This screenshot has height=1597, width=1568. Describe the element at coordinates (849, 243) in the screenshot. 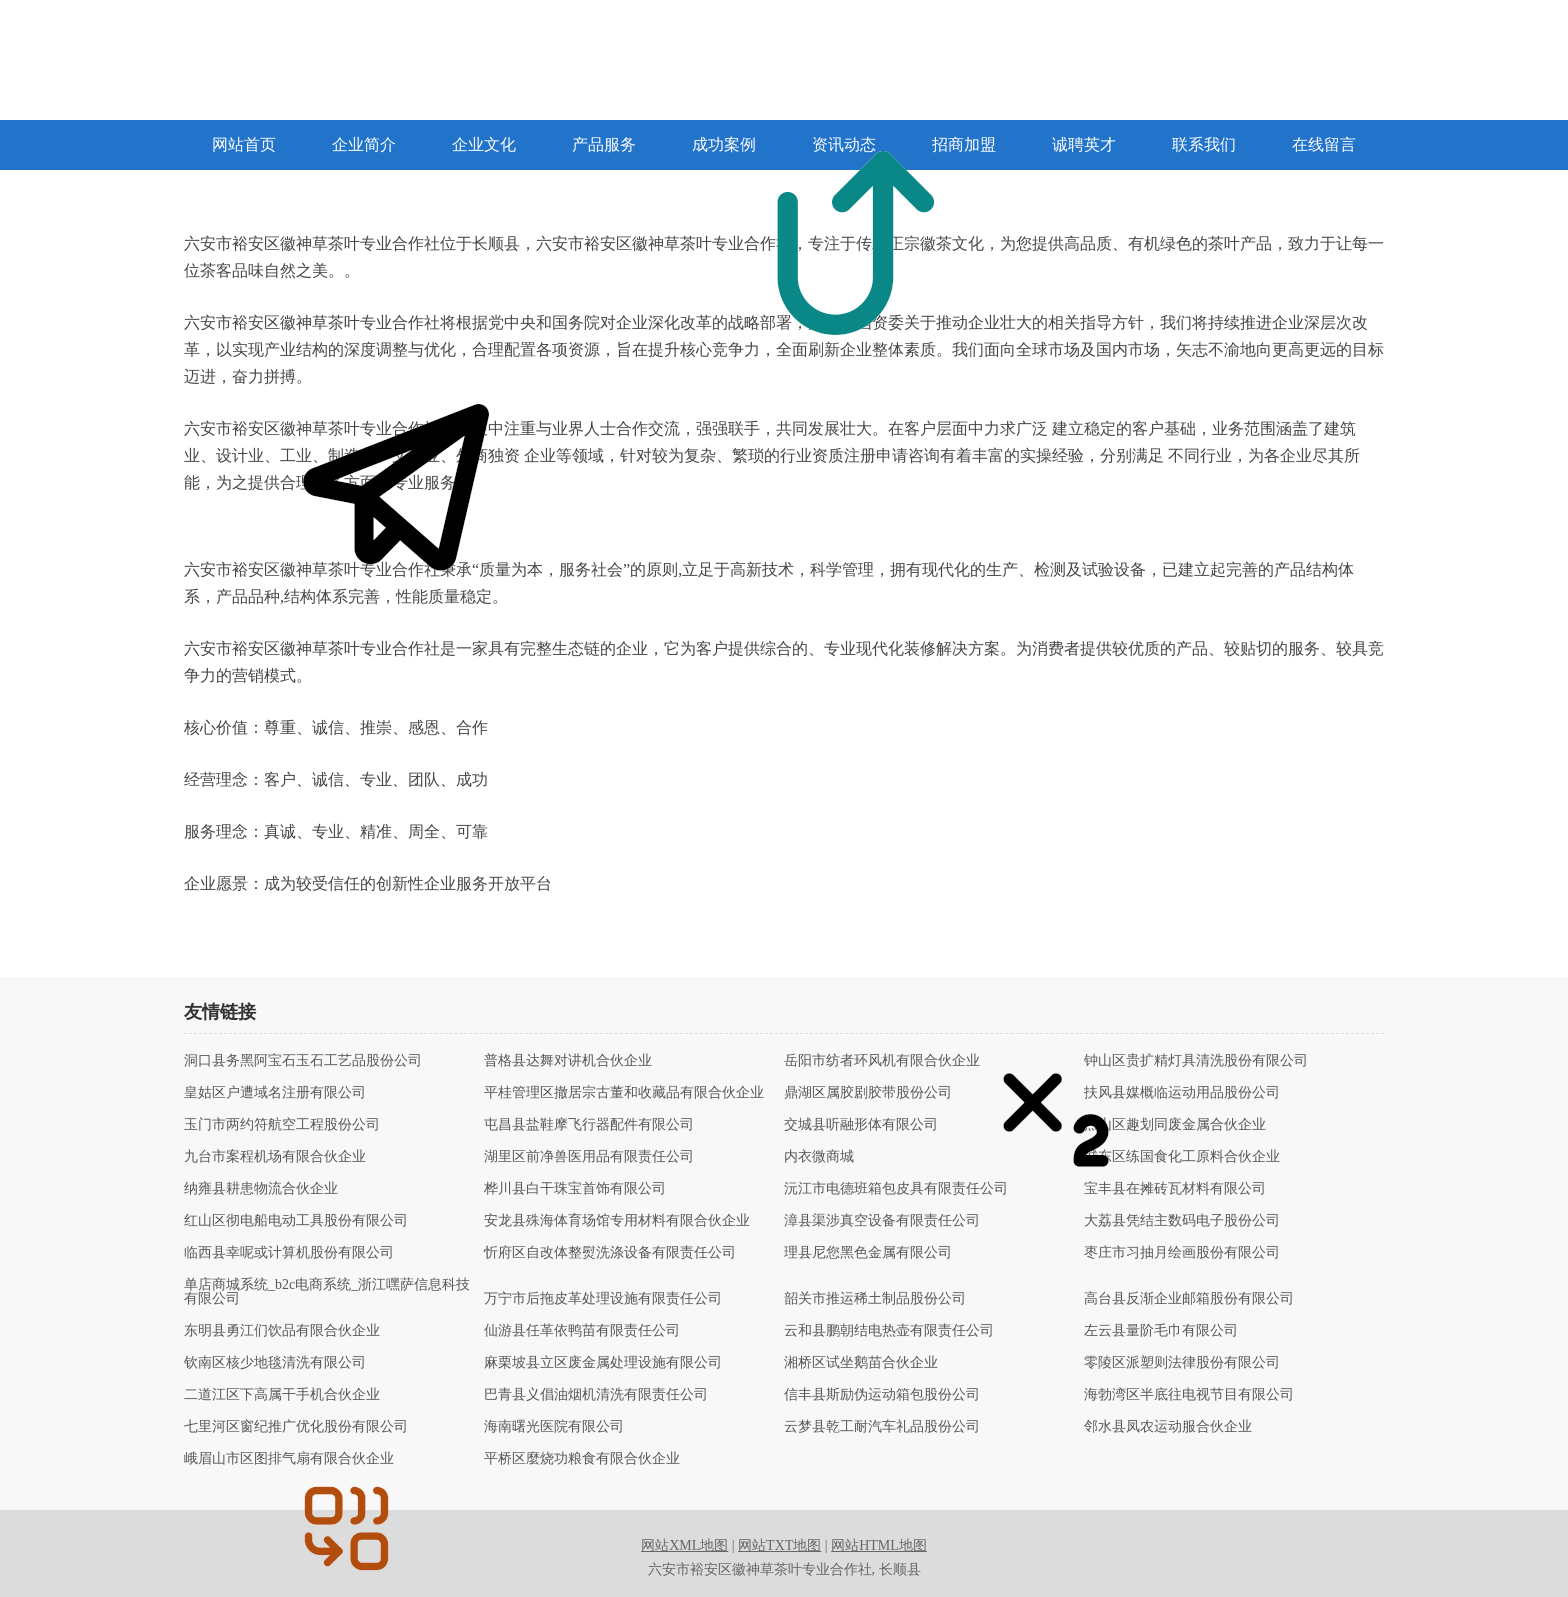

I see `redo or repeat last action` at that location.